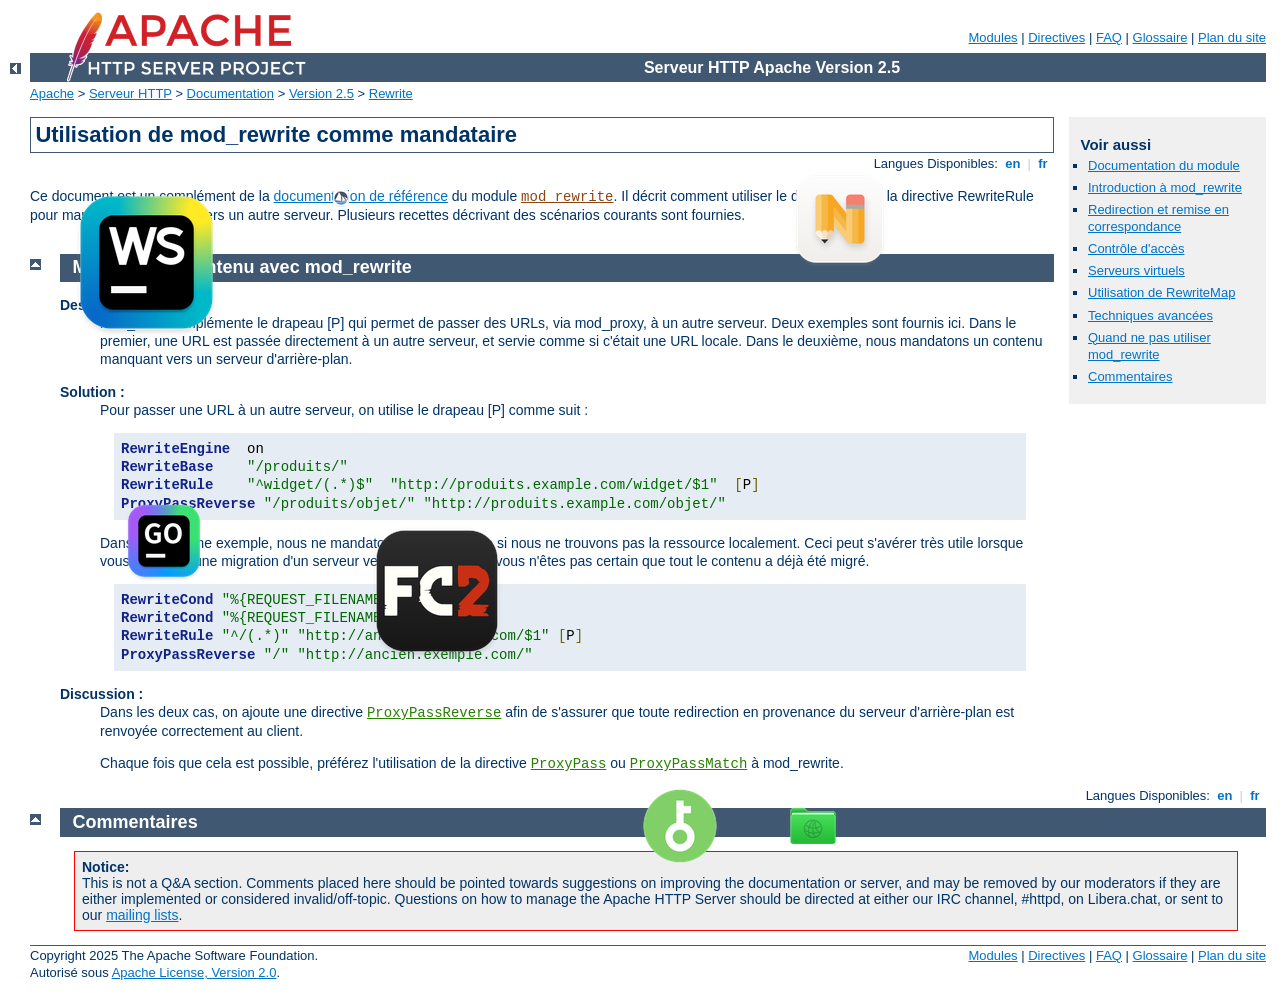 The width and height of the screenshot is (1280, 1008). What do you see at coordinates (146, 262) in the screenshot?
I see `open WebStorm IDE` at bounding box center [146, 262].